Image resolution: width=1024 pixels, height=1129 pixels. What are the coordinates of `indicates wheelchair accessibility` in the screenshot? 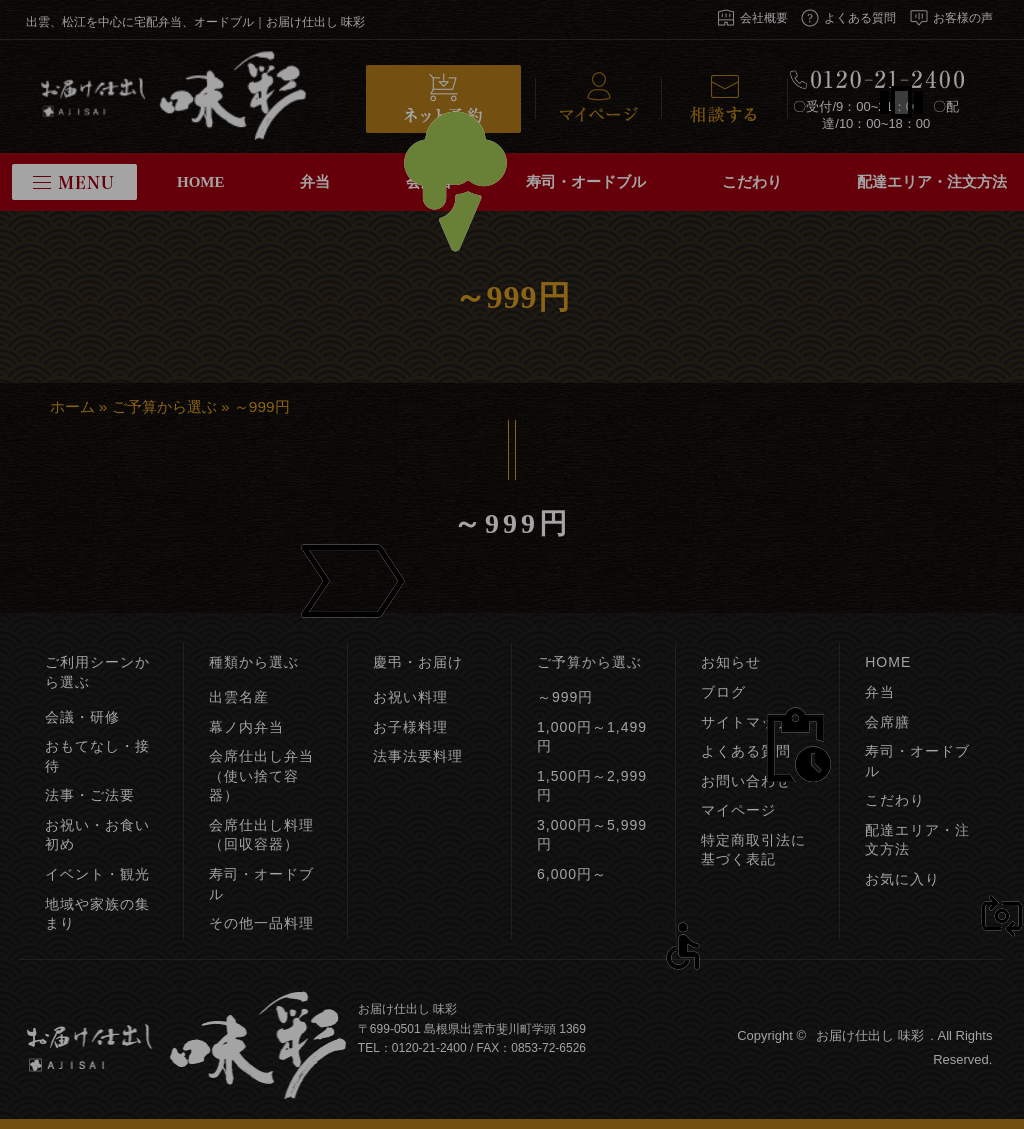 It's located at (683, 946).